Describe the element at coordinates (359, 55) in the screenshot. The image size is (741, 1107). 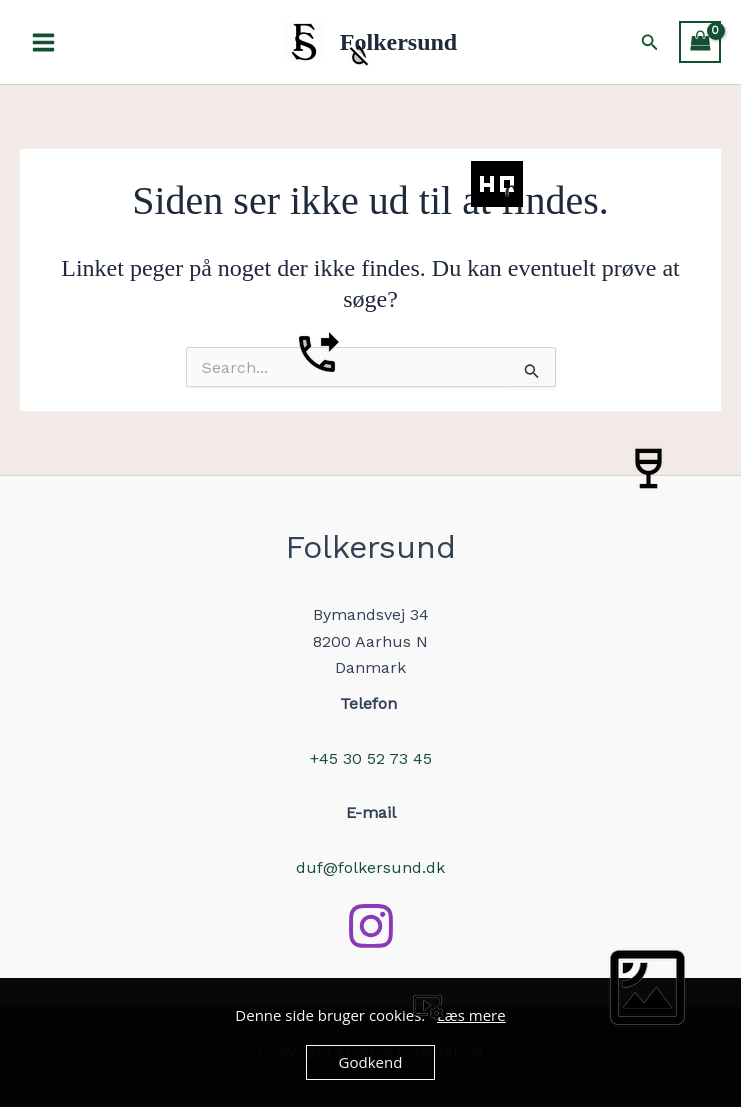
I see `reset text or fill color to default` at that location.